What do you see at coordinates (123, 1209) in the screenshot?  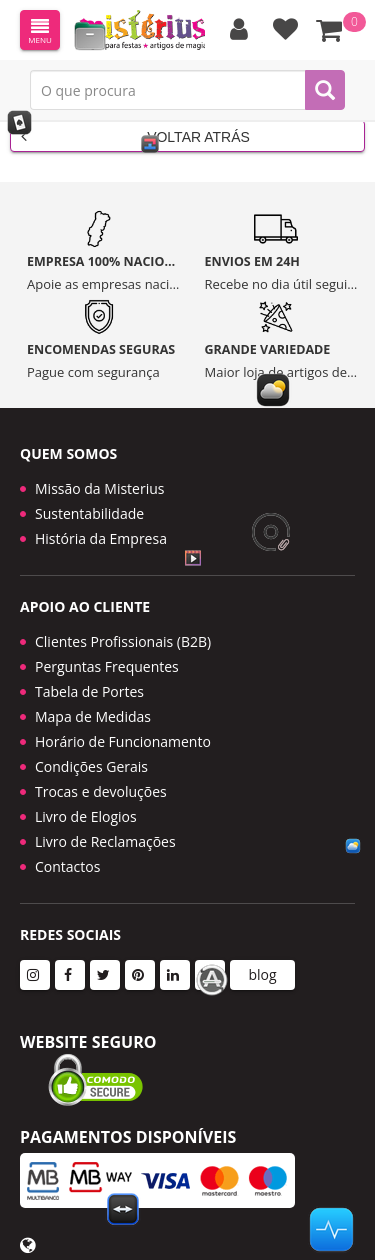 I see `open TeamViewer for remote desktop access` at bounding box center [123, 1209].